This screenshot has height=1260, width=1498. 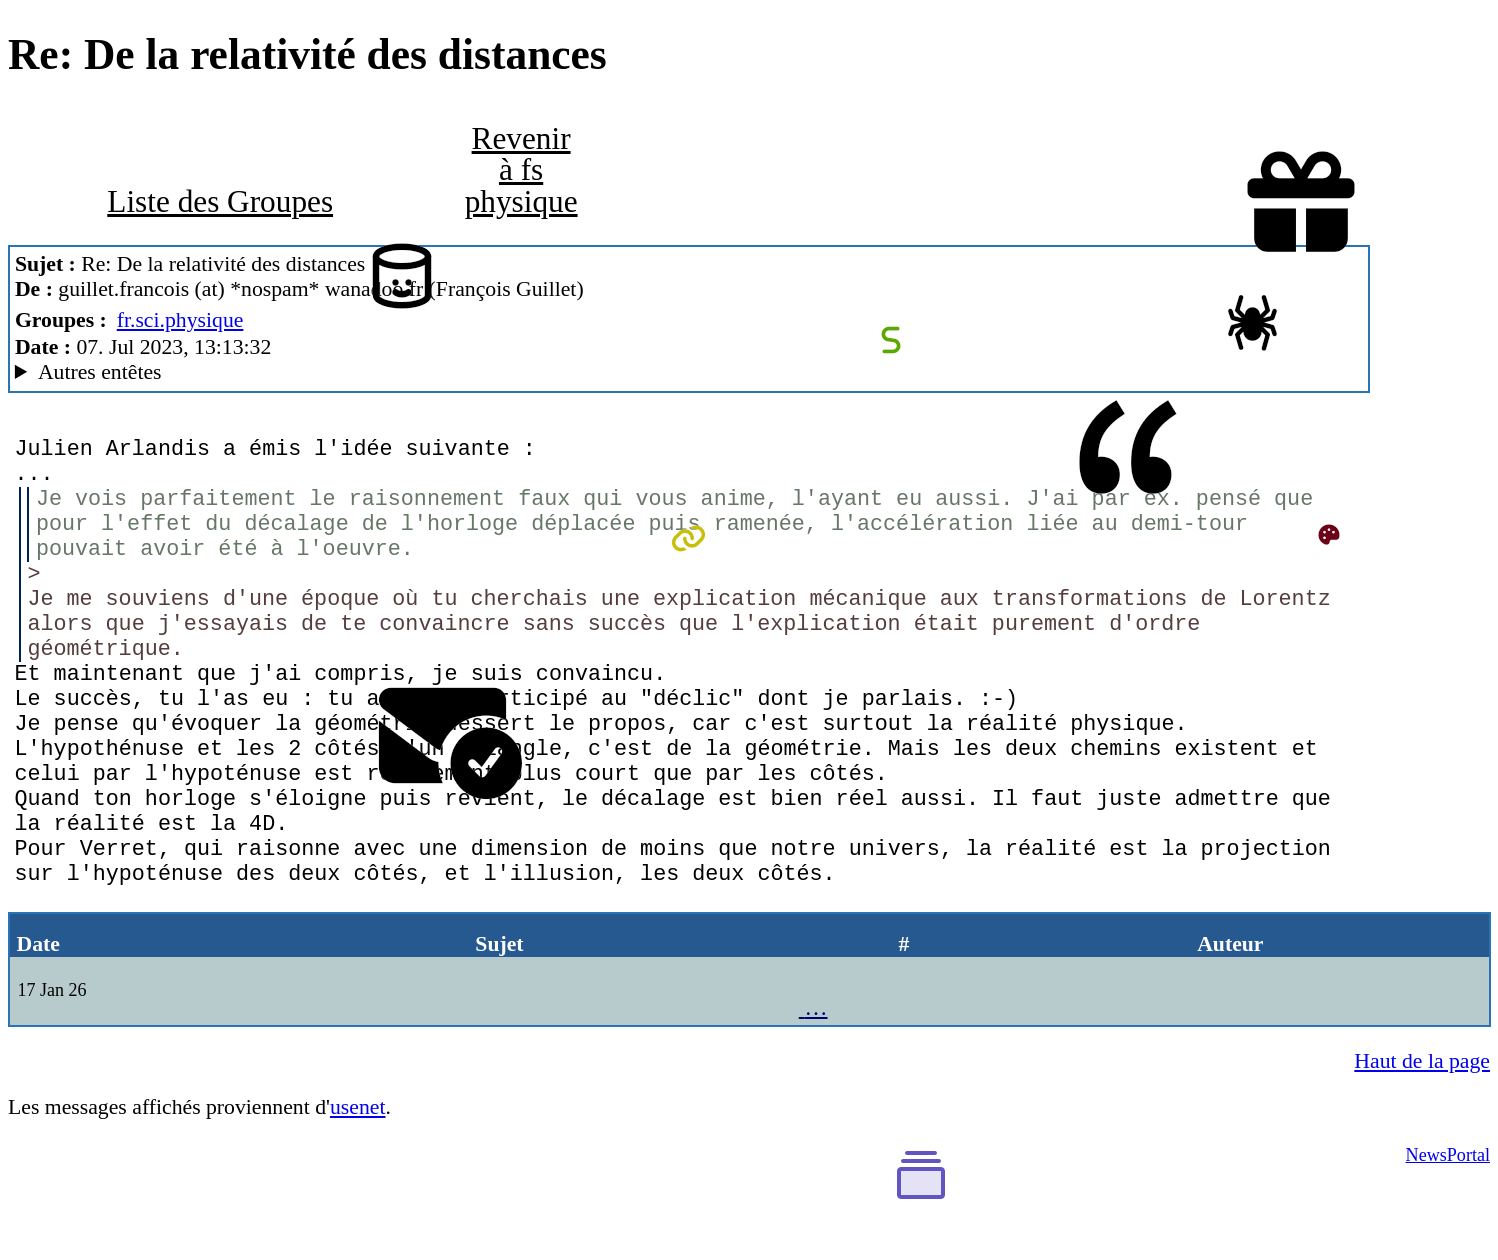 What do you see at coordinates (442, 735) in the screenshot?
I see `email verified successfully` at bounding box center [442, 735].